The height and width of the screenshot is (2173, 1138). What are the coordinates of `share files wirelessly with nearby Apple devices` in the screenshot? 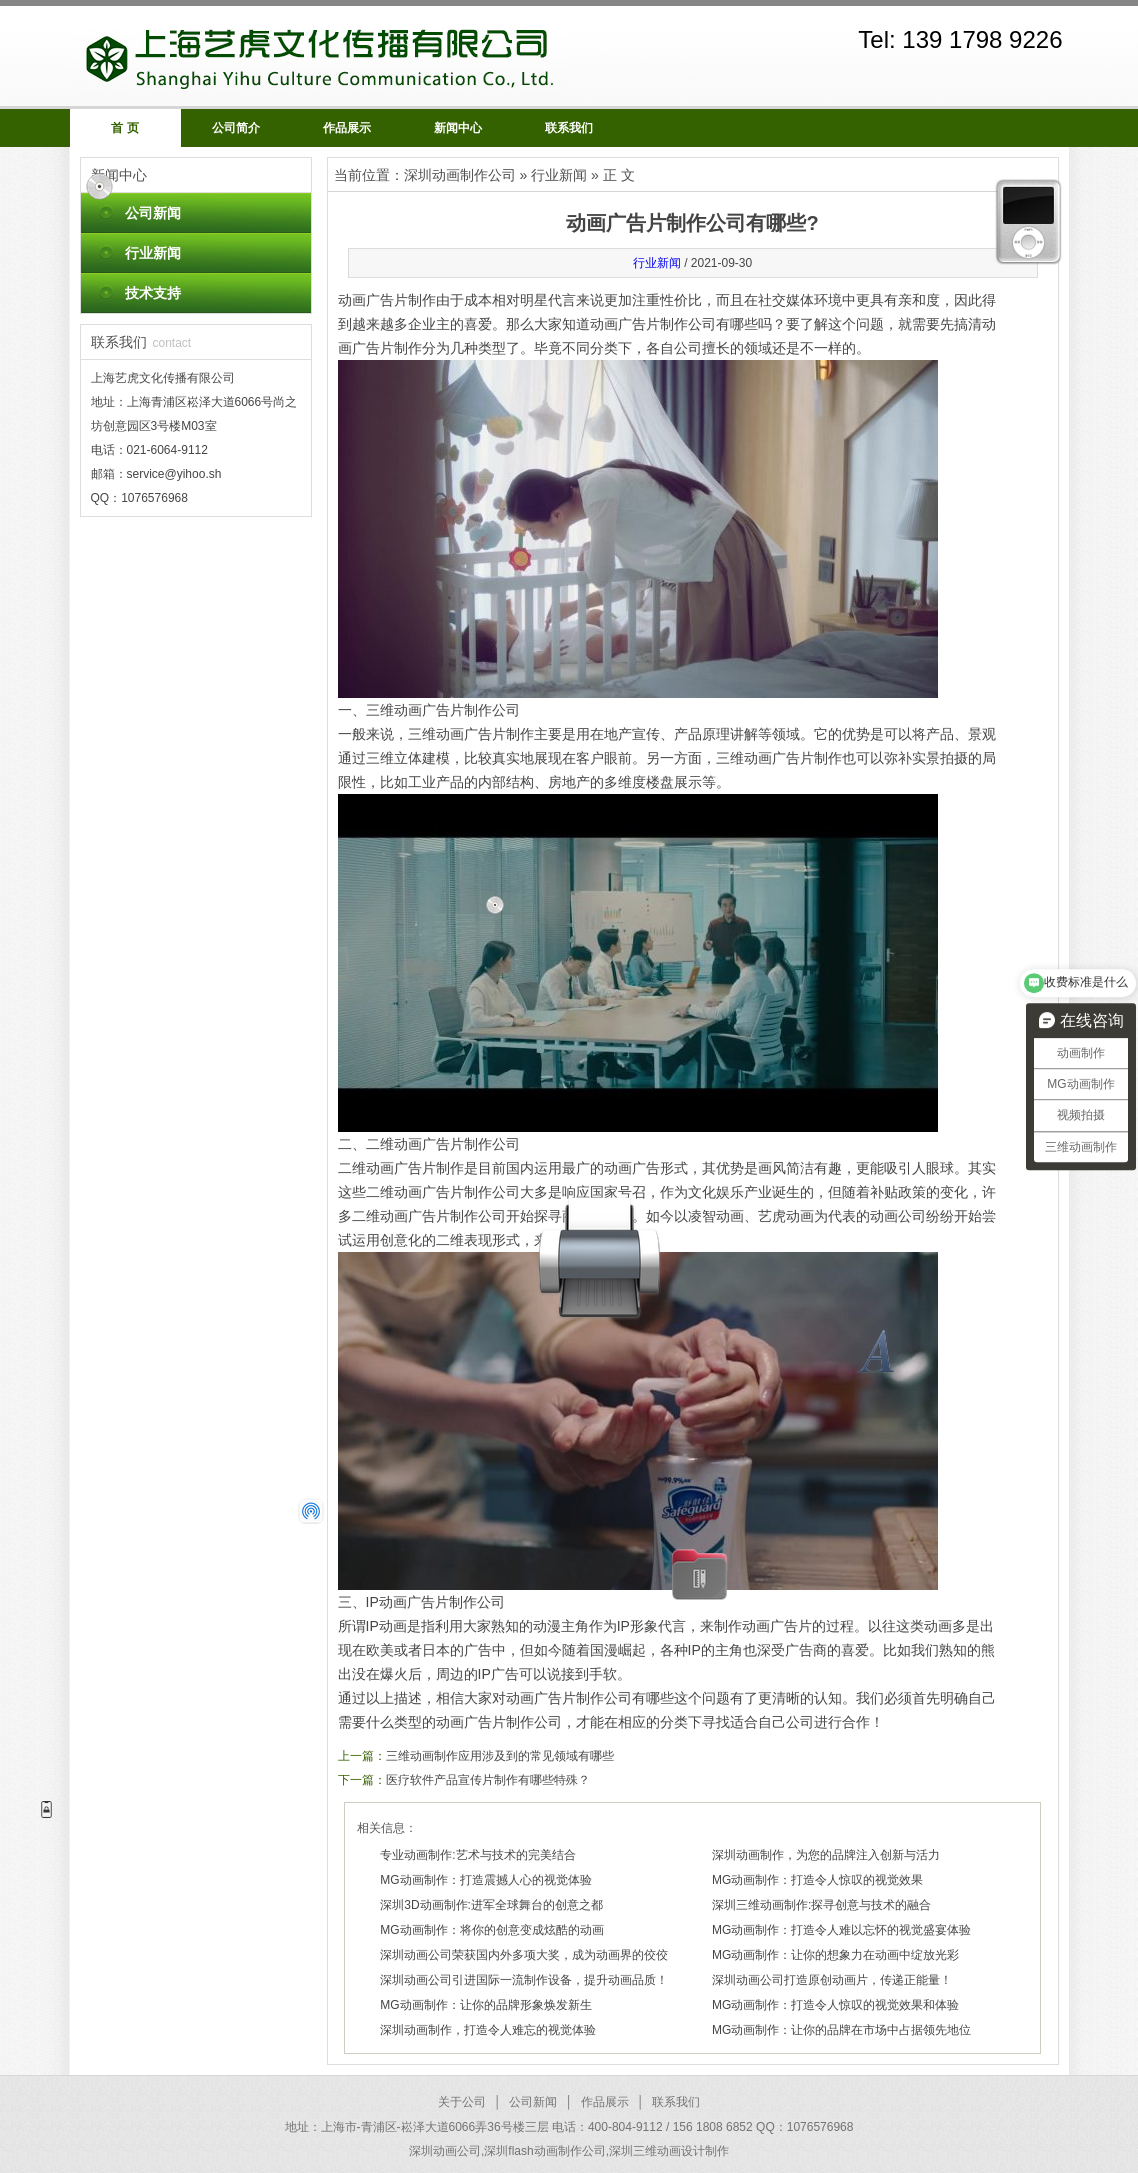 It's located at (311, 1511).